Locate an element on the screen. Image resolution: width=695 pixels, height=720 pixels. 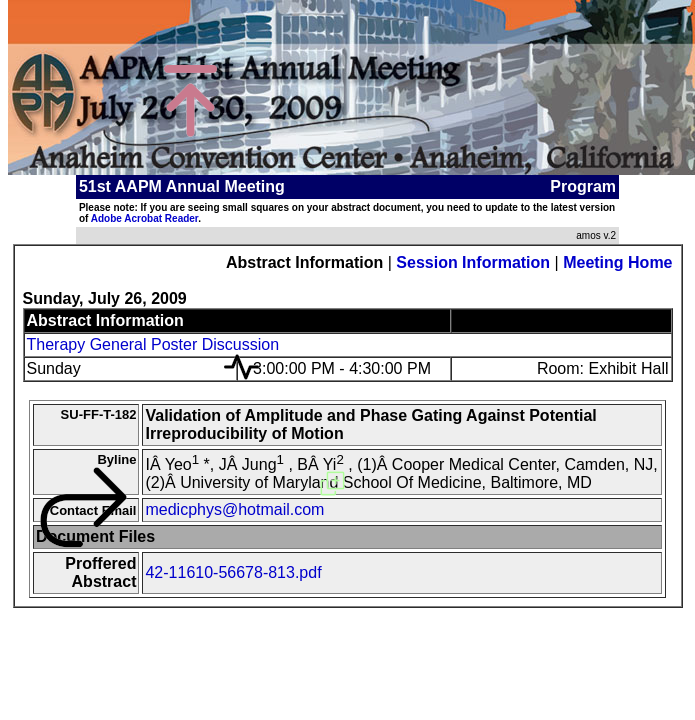
duplicate or copy this item is located at coordinates (332, 483).